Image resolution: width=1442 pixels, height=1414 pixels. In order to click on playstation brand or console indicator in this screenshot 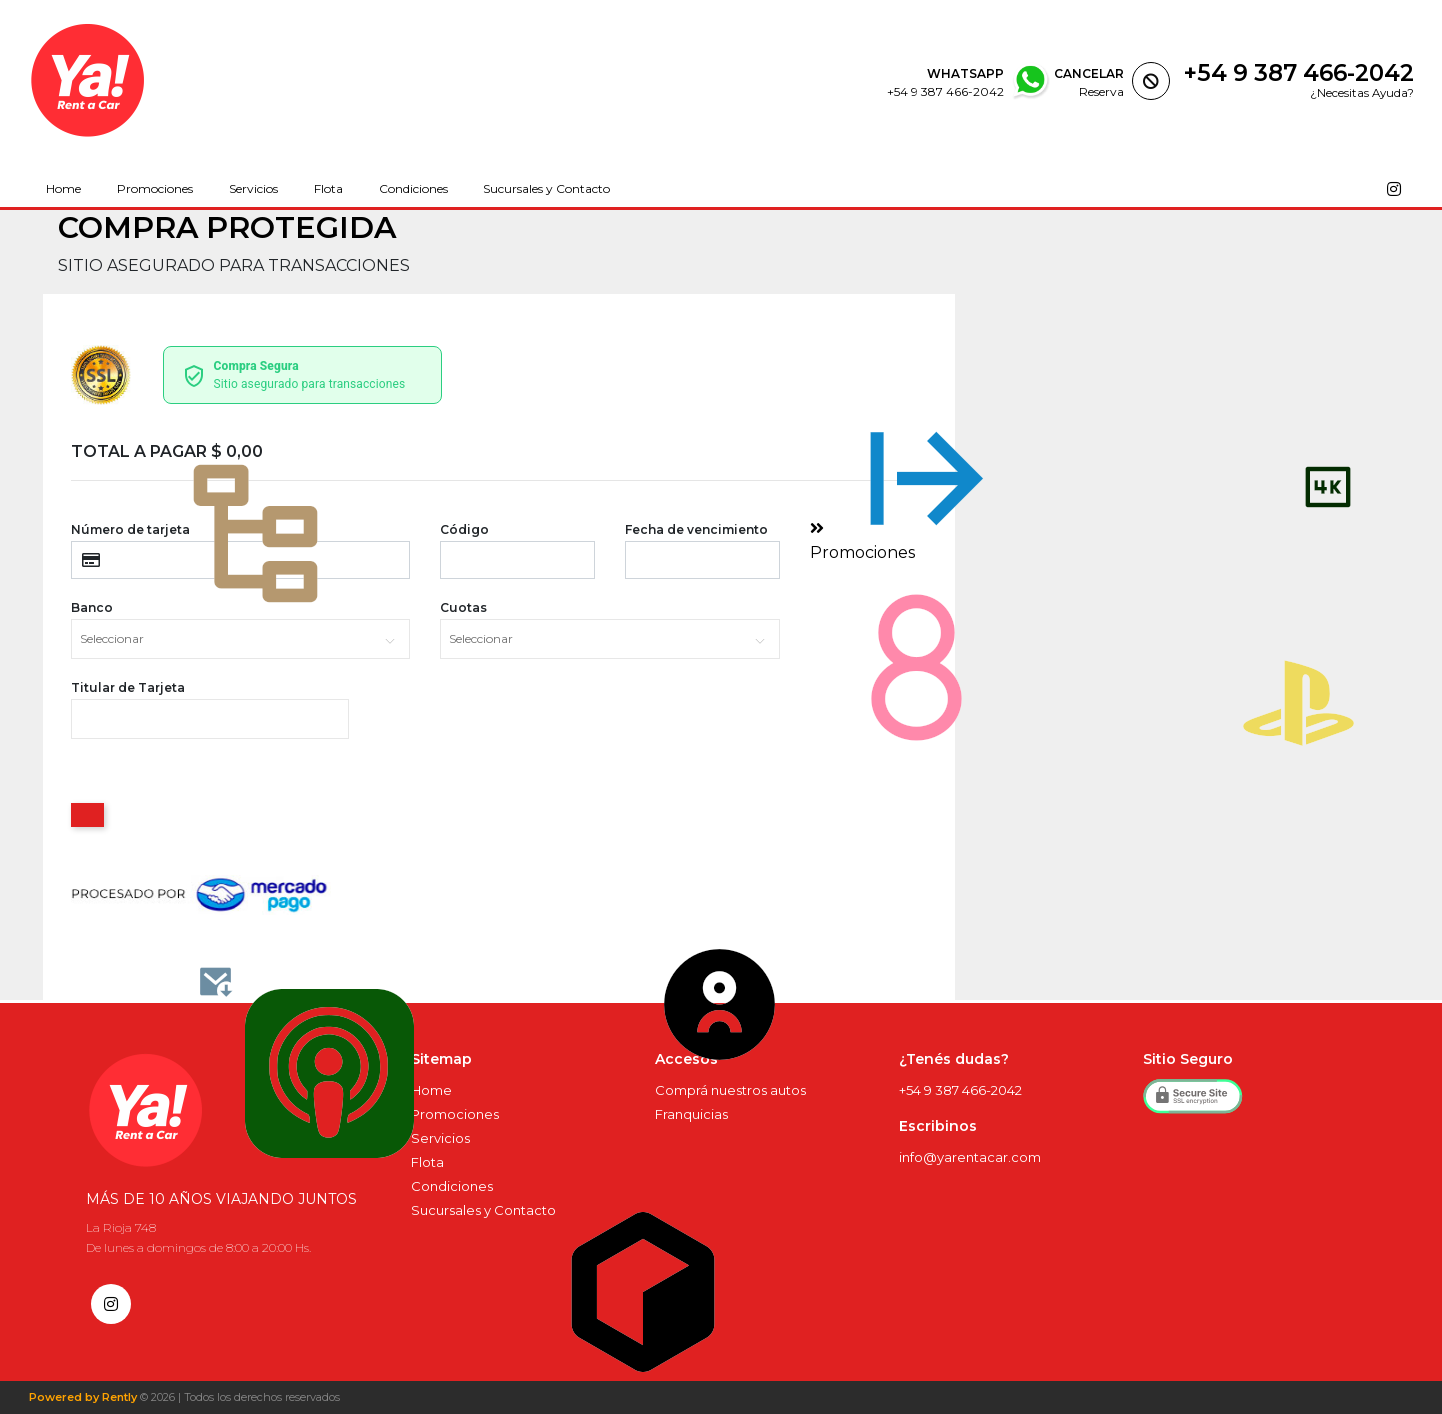, I will do `click(1298, 703)`.